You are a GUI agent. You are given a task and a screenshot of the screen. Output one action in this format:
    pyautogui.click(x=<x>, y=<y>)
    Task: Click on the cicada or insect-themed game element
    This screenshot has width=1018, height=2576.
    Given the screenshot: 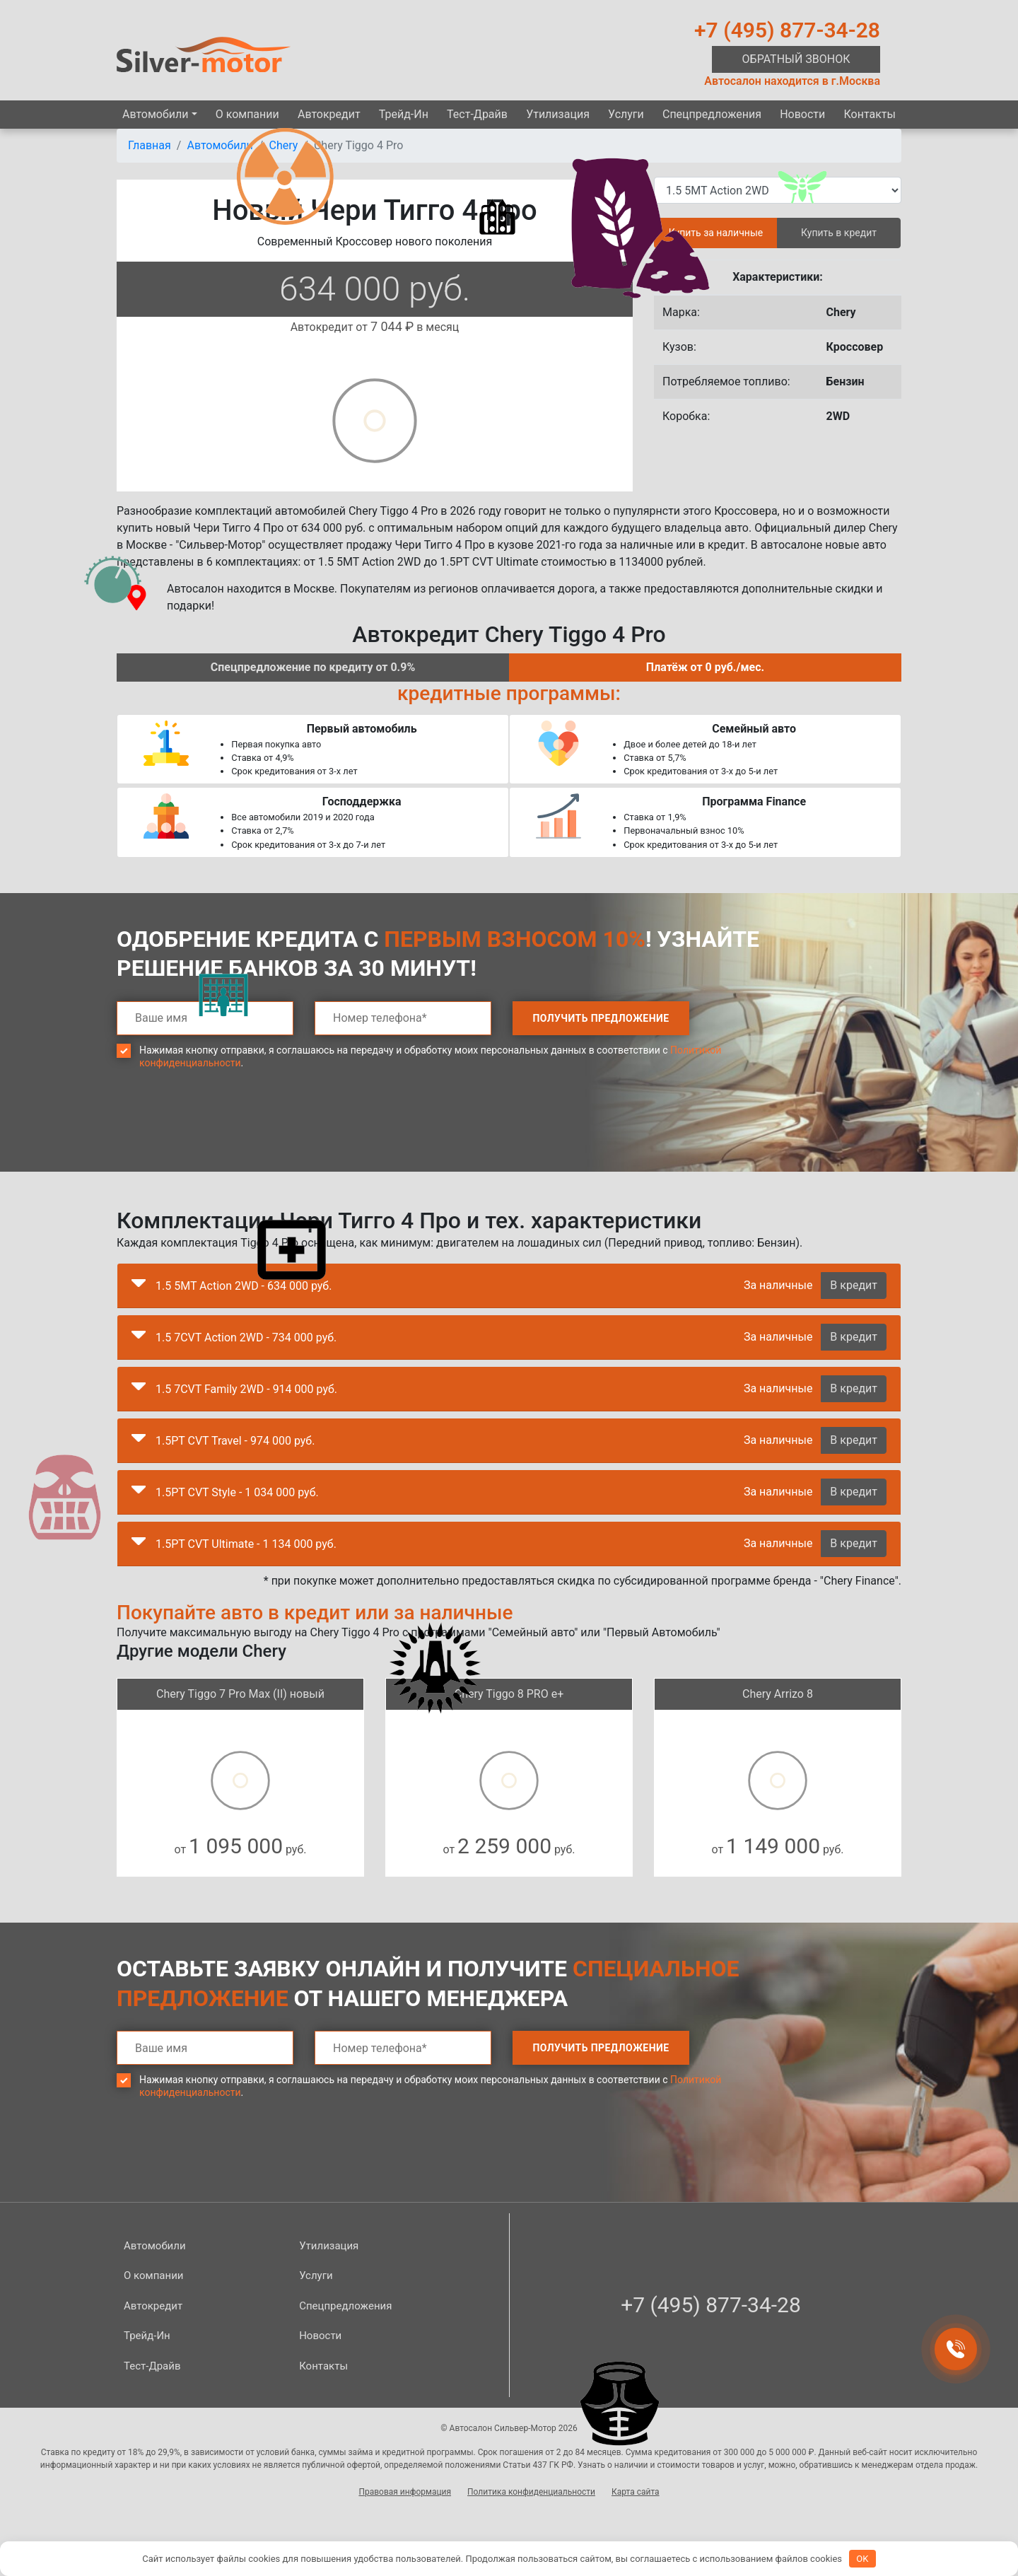 What is the action you would take?
    pyautogui.click(x=802, y=187)
    